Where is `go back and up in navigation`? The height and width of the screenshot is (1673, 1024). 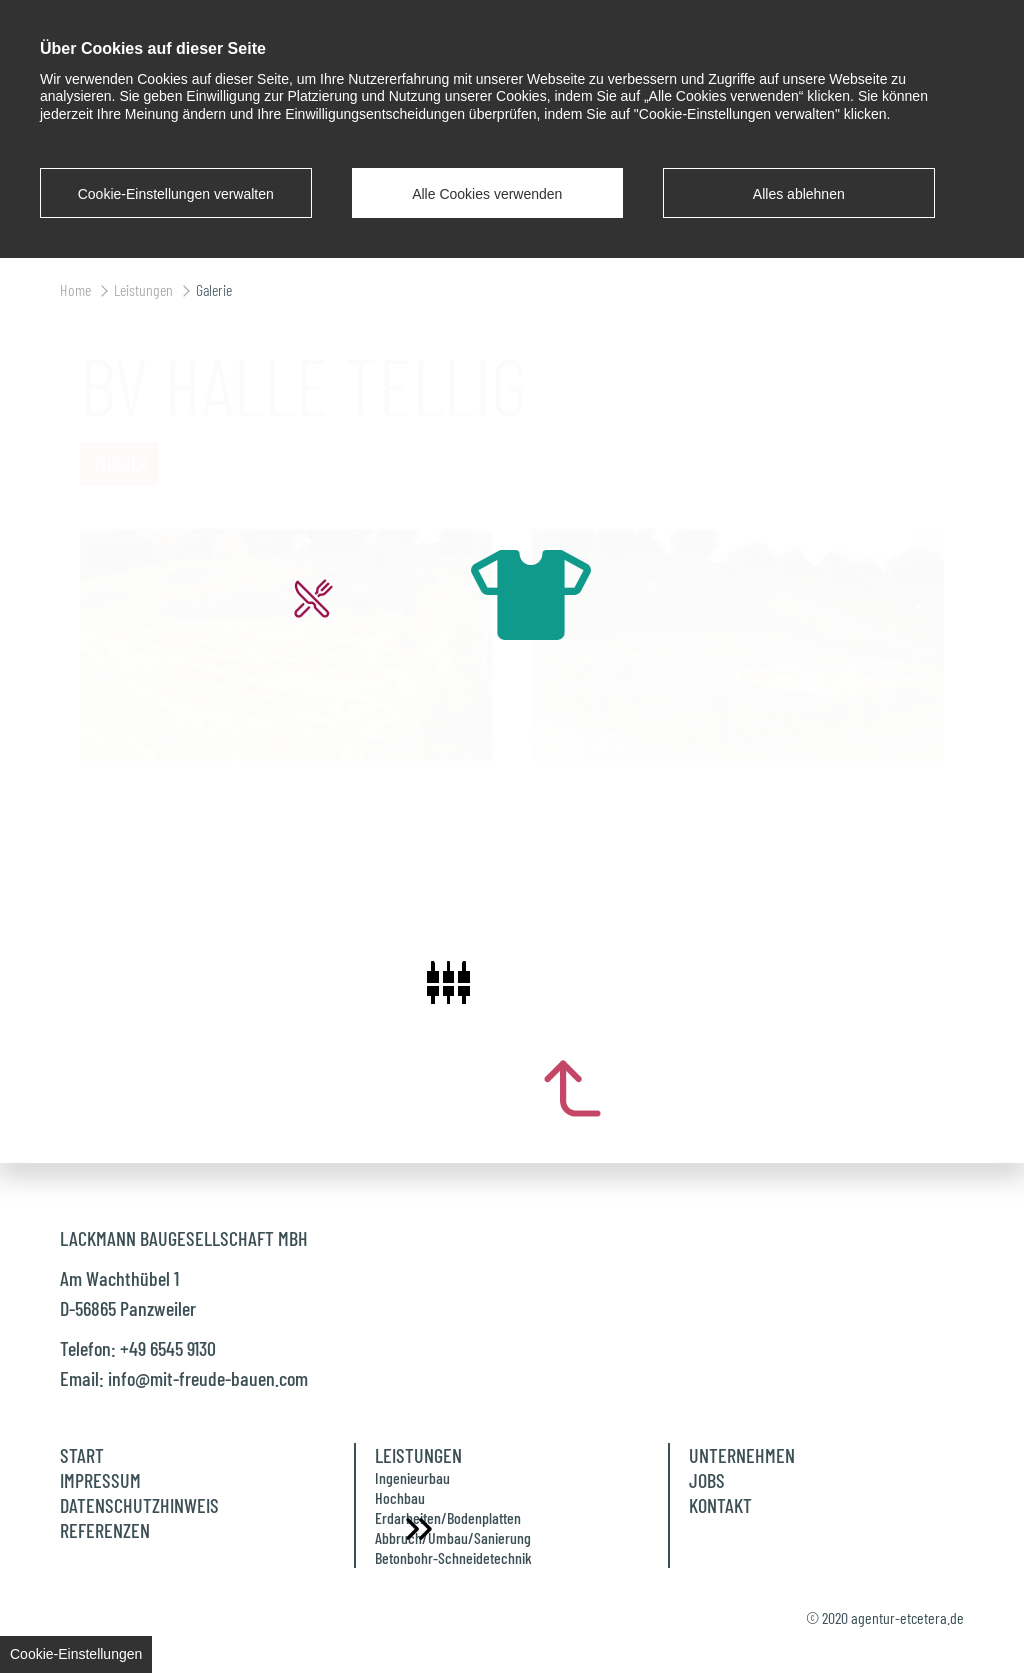
go back and up in navigation is located at coordinates (572, 1088).